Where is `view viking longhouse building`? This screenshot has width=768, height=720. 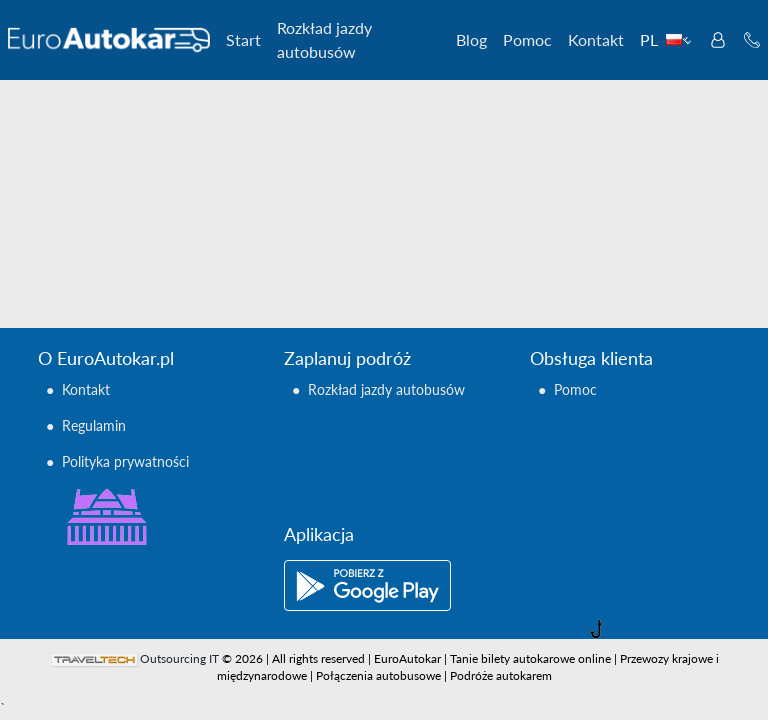 view viking longhouse building is located at coordinates (107, 511).